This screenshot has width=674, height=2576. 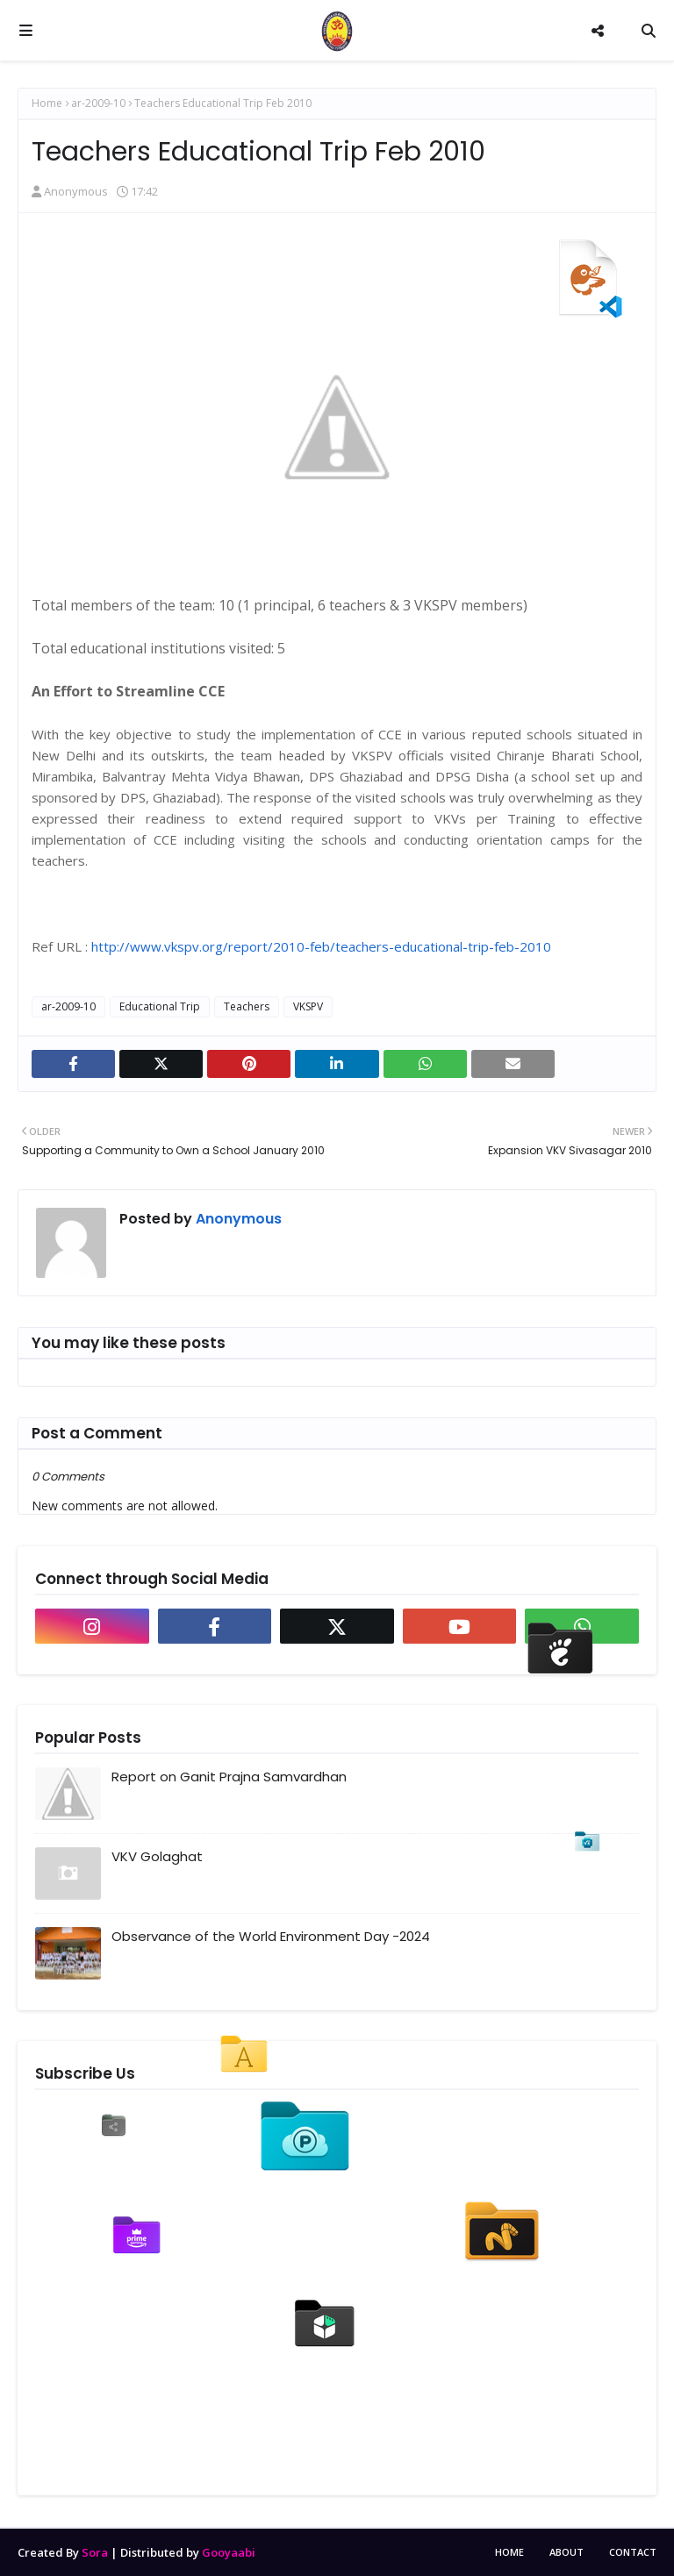 What do you see at coordinates (560, 1650) in the screenshot?
I see `open gnome-related files folder` at bounding box center [560, 1650].